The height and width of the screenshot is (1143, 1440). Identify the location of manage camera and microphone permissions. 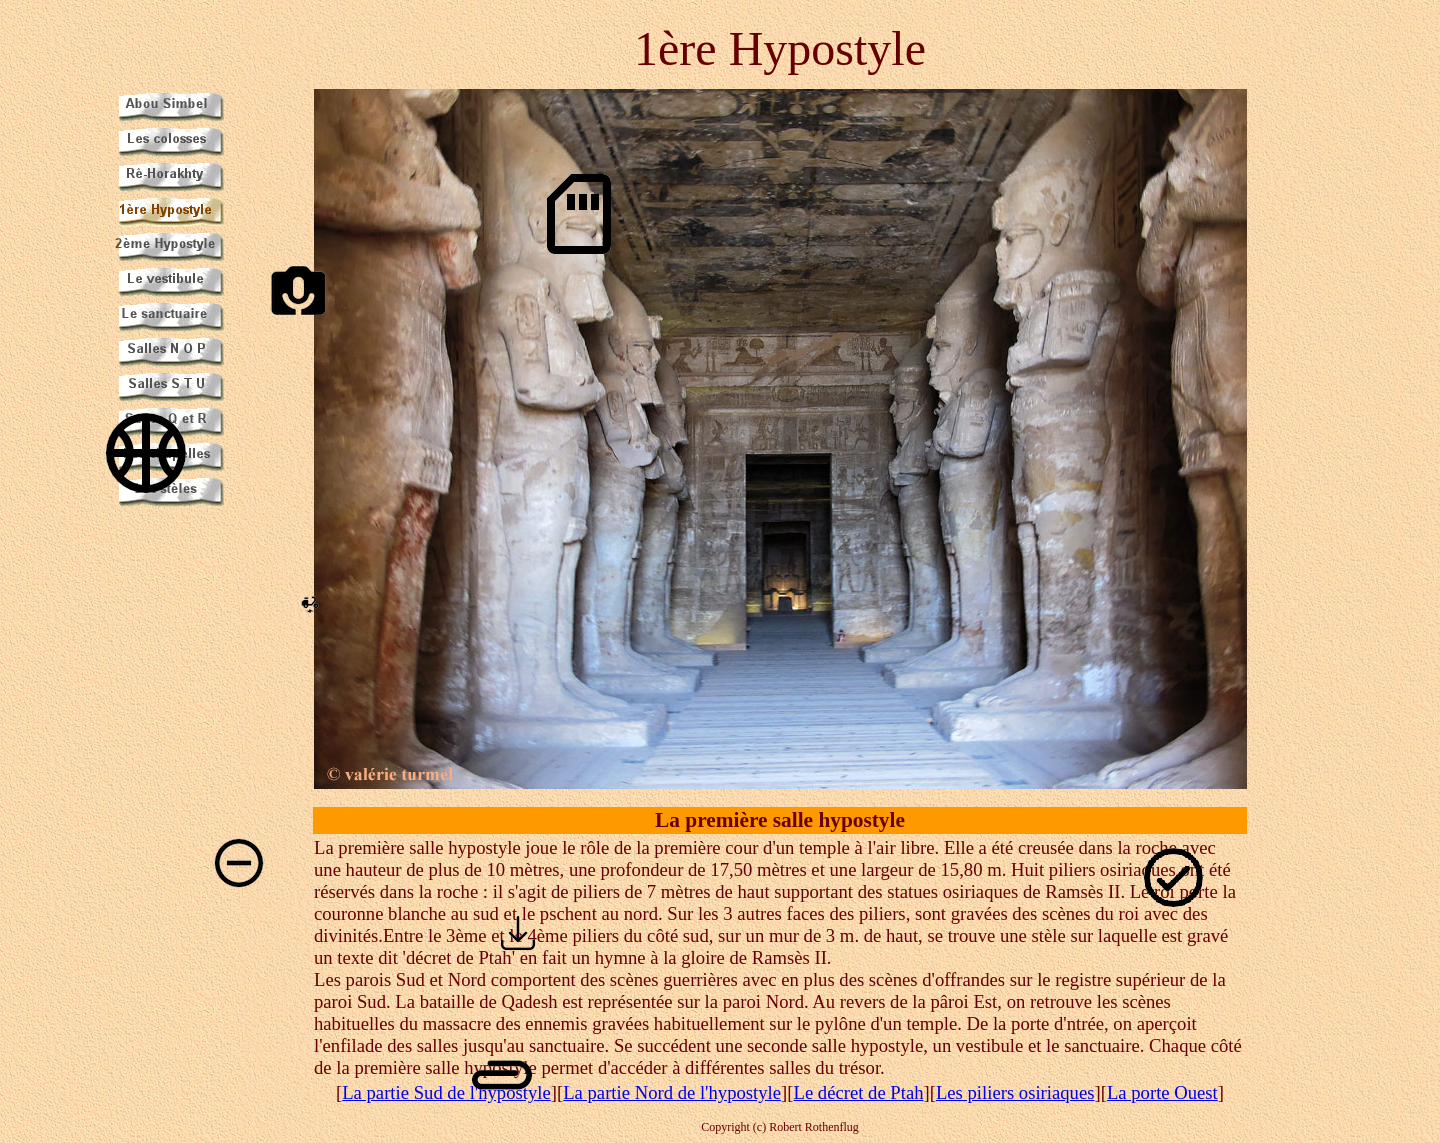
(298, 290).